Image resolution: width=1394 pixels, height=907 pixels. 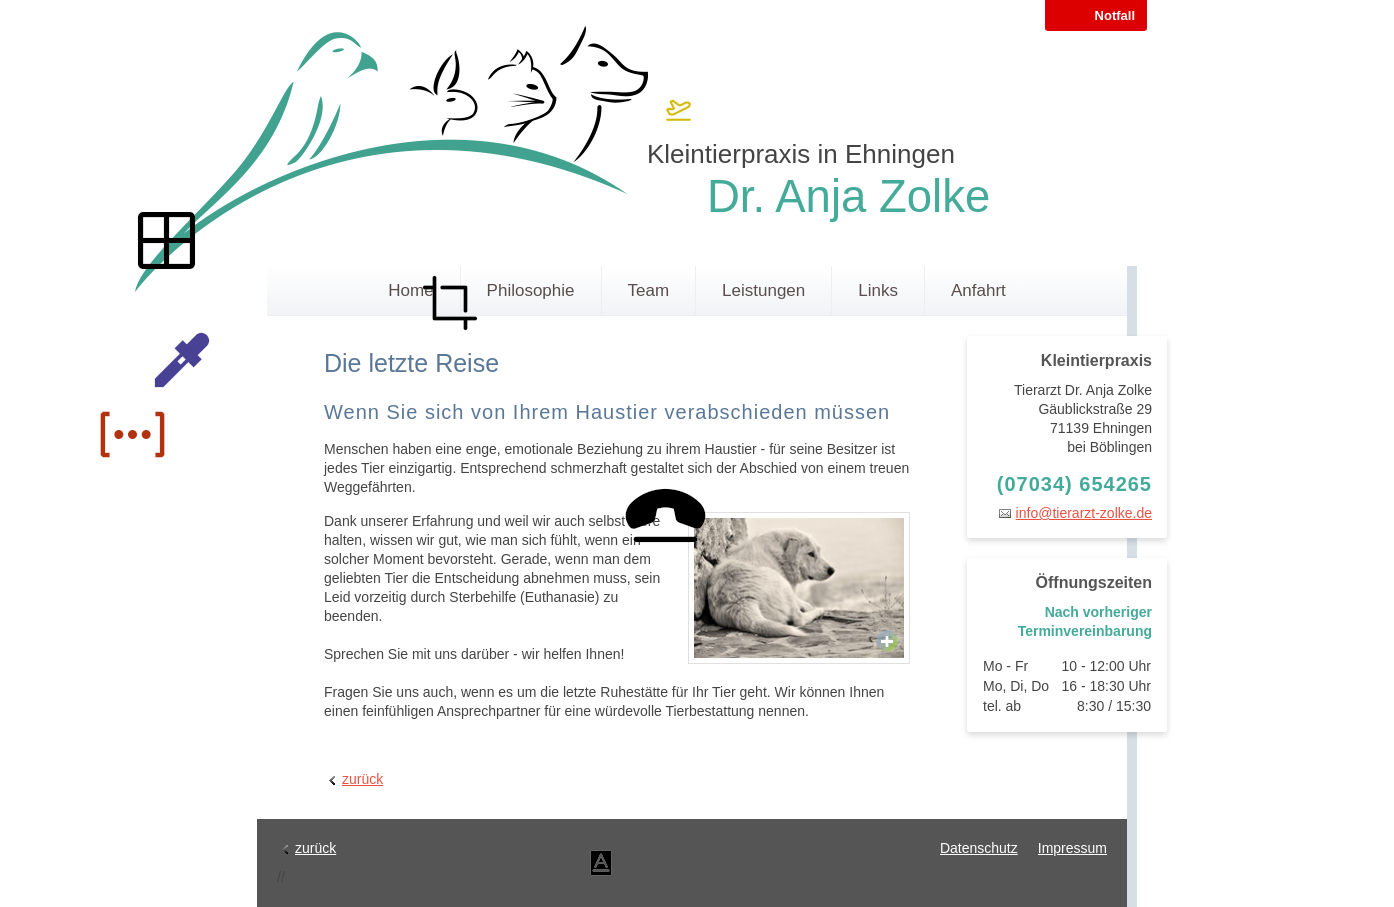 What do you see at coordinates (166, 240) in the screenshot?
I see `view items in grid layout` at bounding box center [166, 240].